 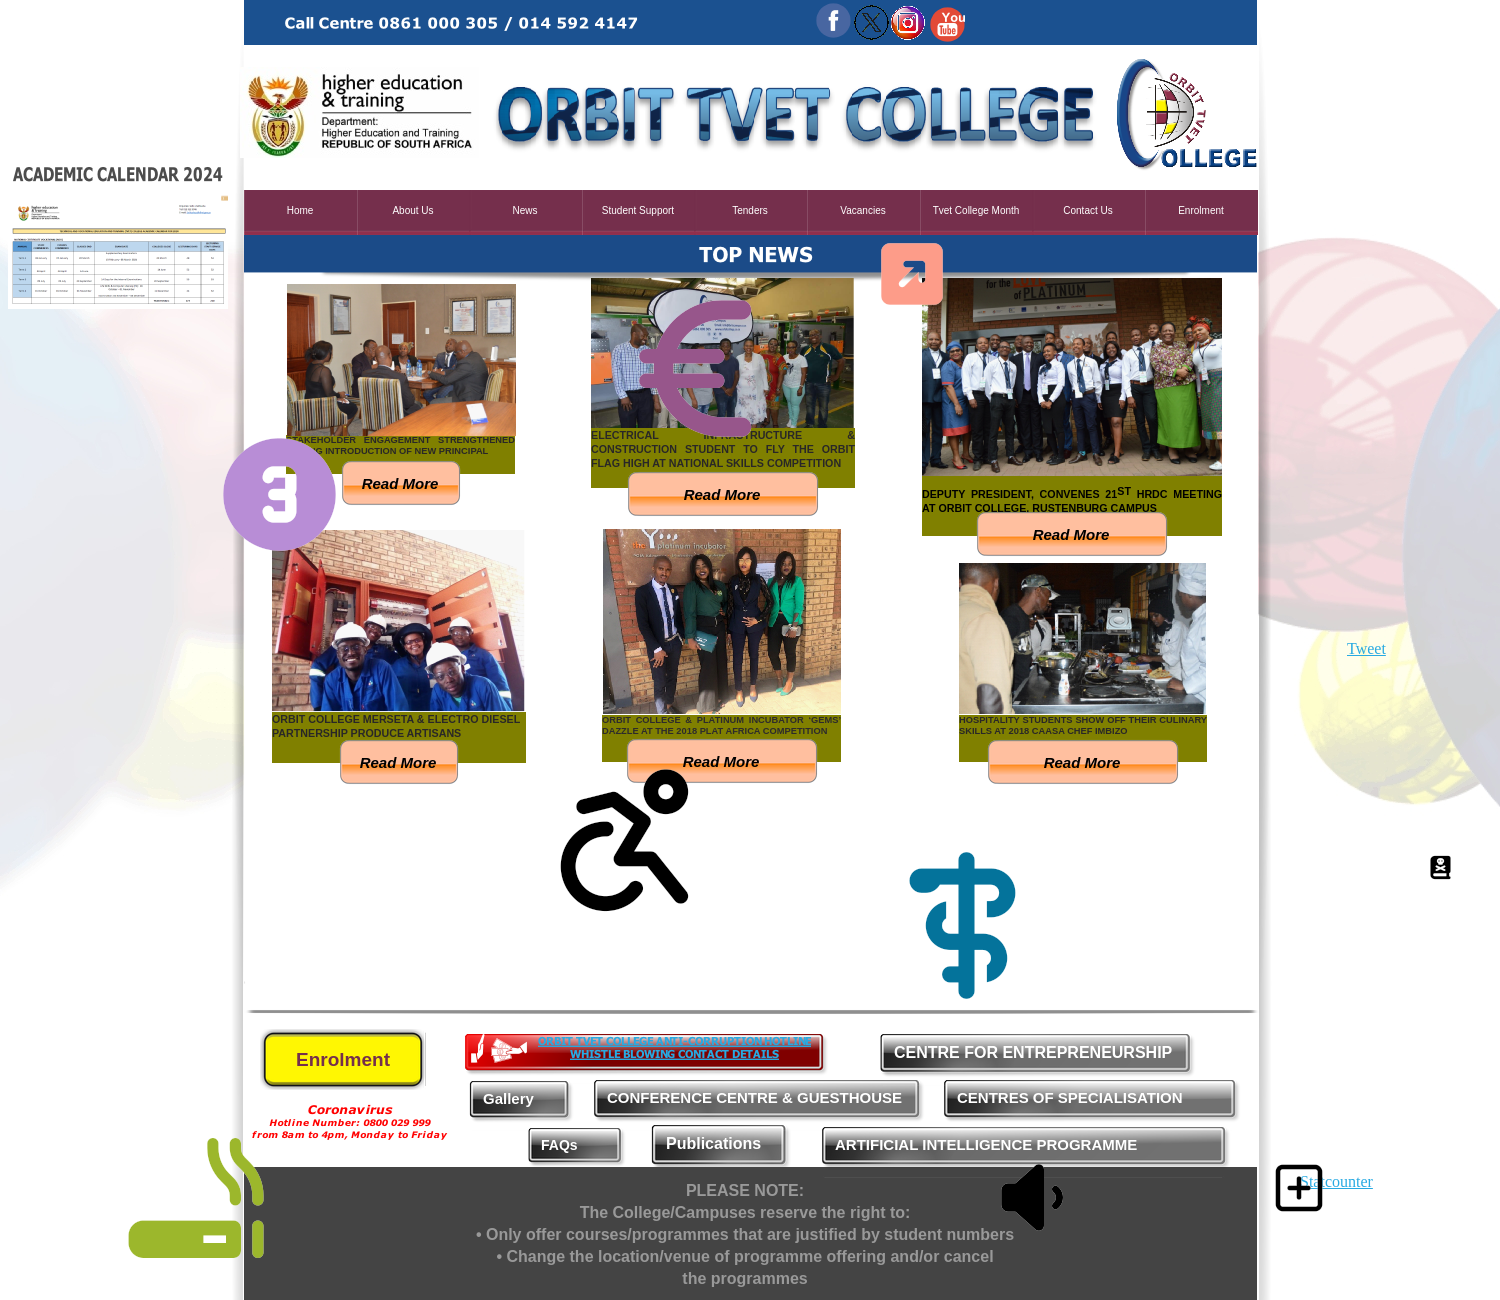 What do you see at coordinates (1299, 1188) in the screenshot?
I see `add a new item or entry` at bounding box center [1299, 1188].